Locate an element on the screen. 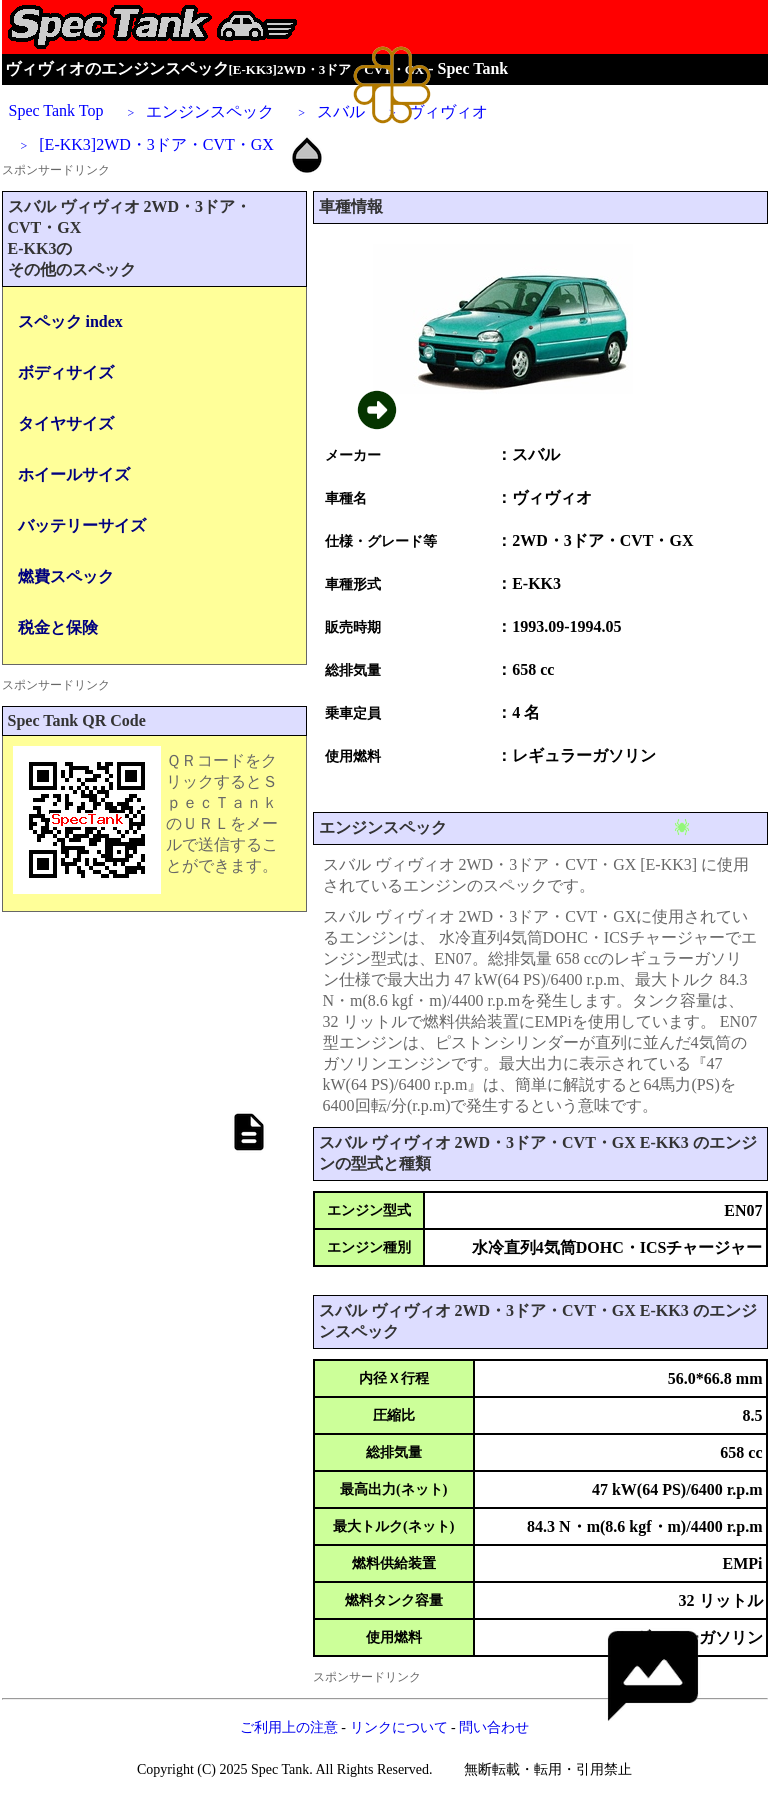 This screenshot has height=1798, width=769. go to next item or step is located at coordinates (377, 410).